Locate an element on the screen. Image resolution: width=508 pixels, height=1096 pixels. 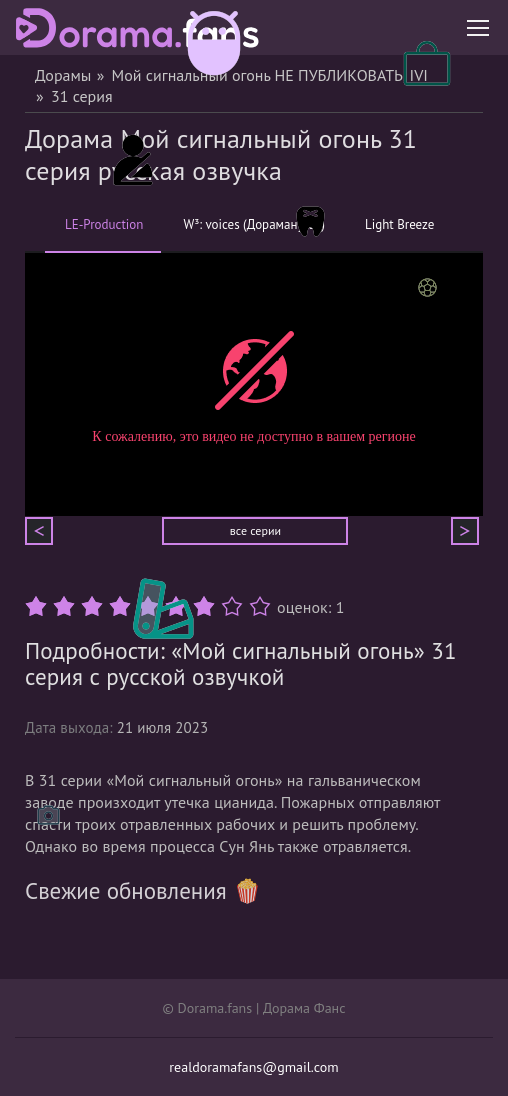
view soccer or football-related content is located at coordinates (427, 287).